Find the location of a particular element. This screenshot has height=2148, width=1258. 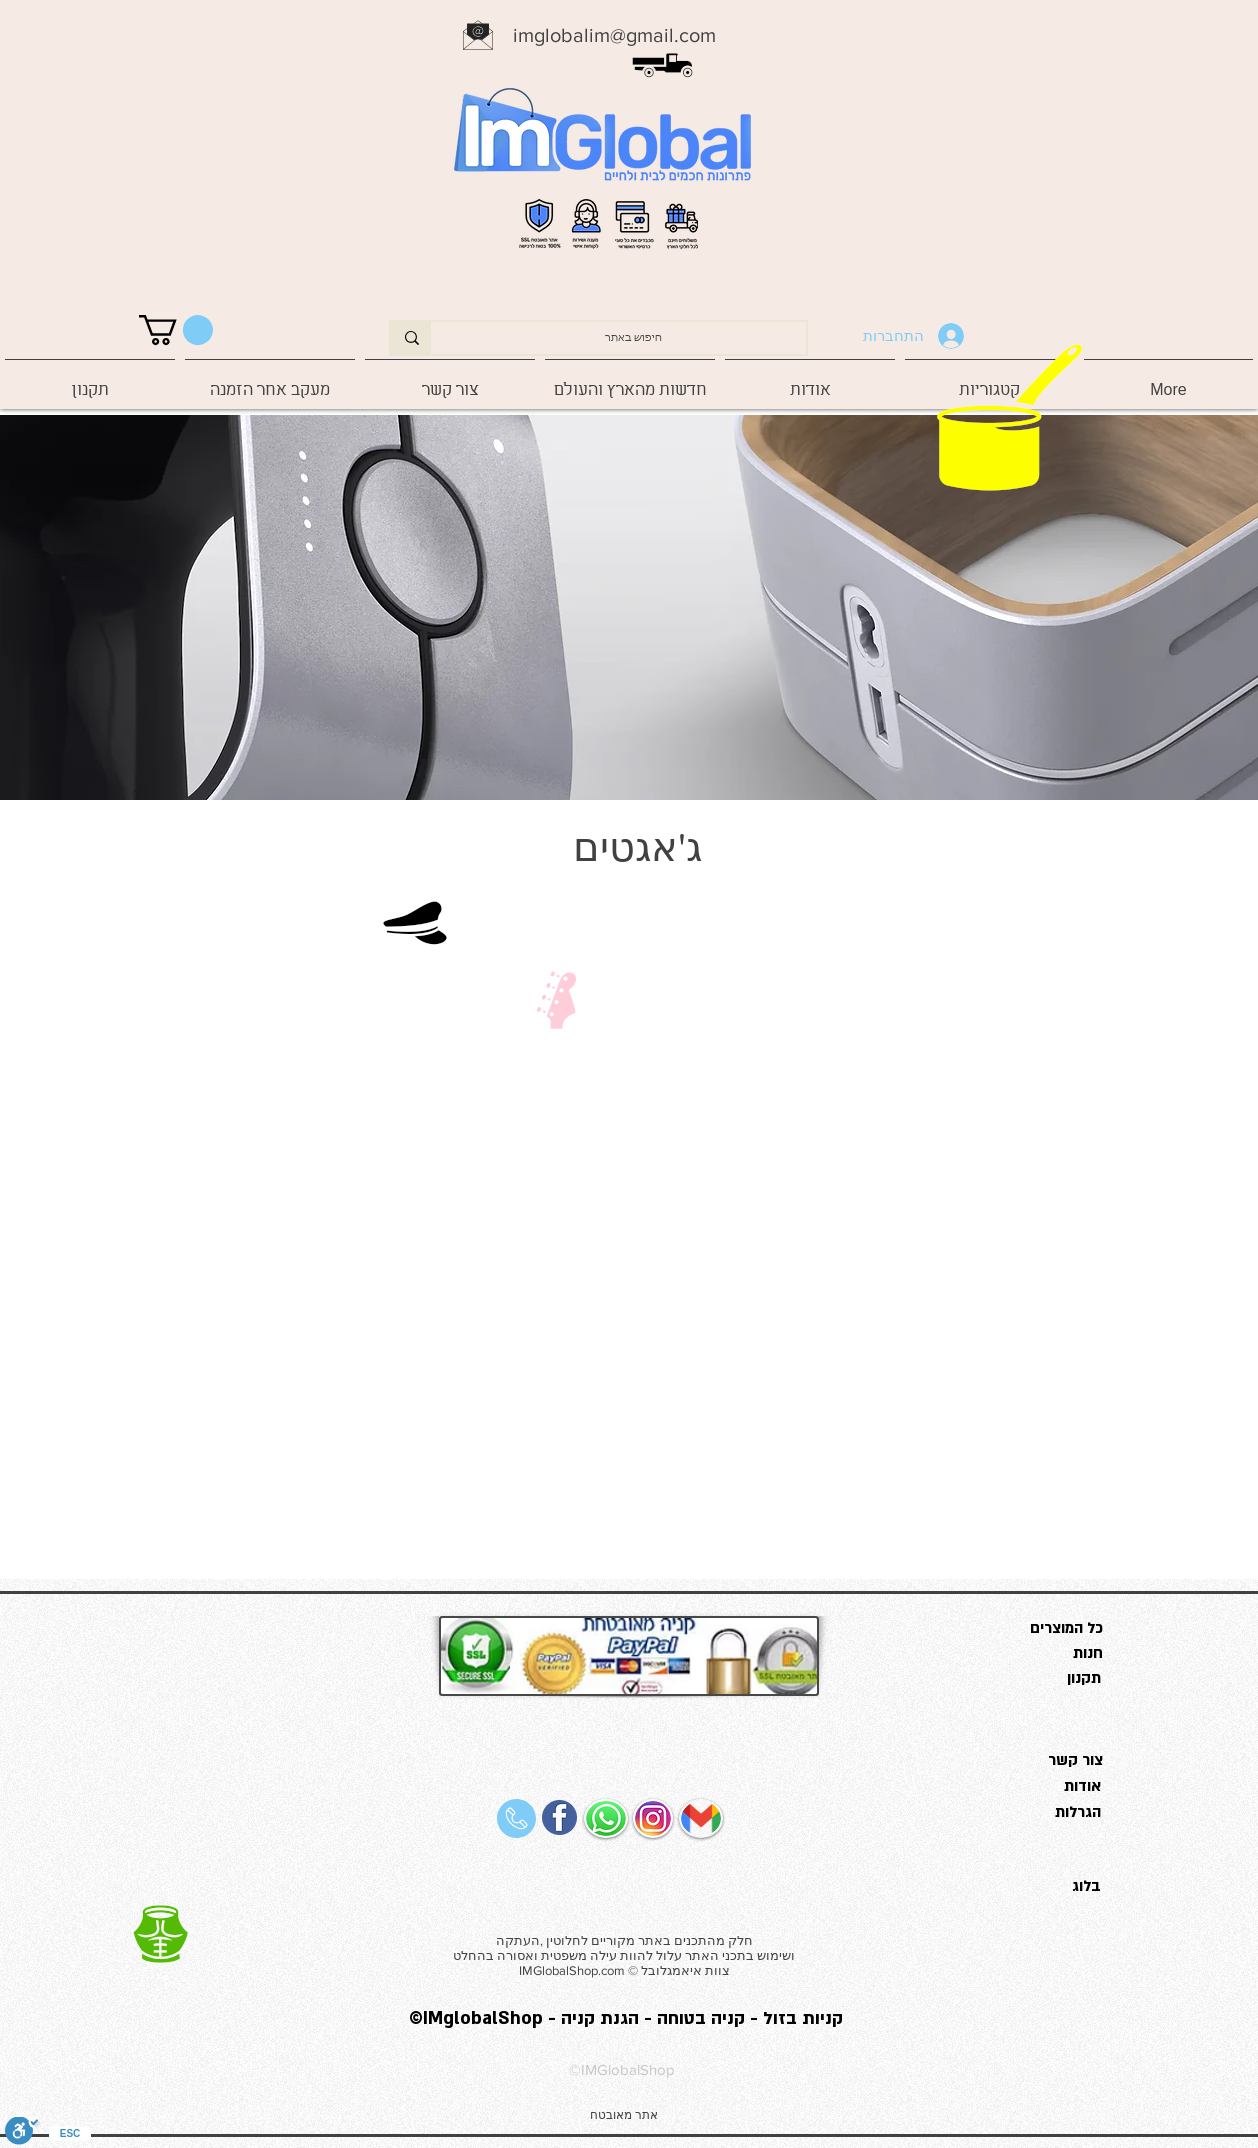

view captain or officer profile is located at coordinates (415, 925).